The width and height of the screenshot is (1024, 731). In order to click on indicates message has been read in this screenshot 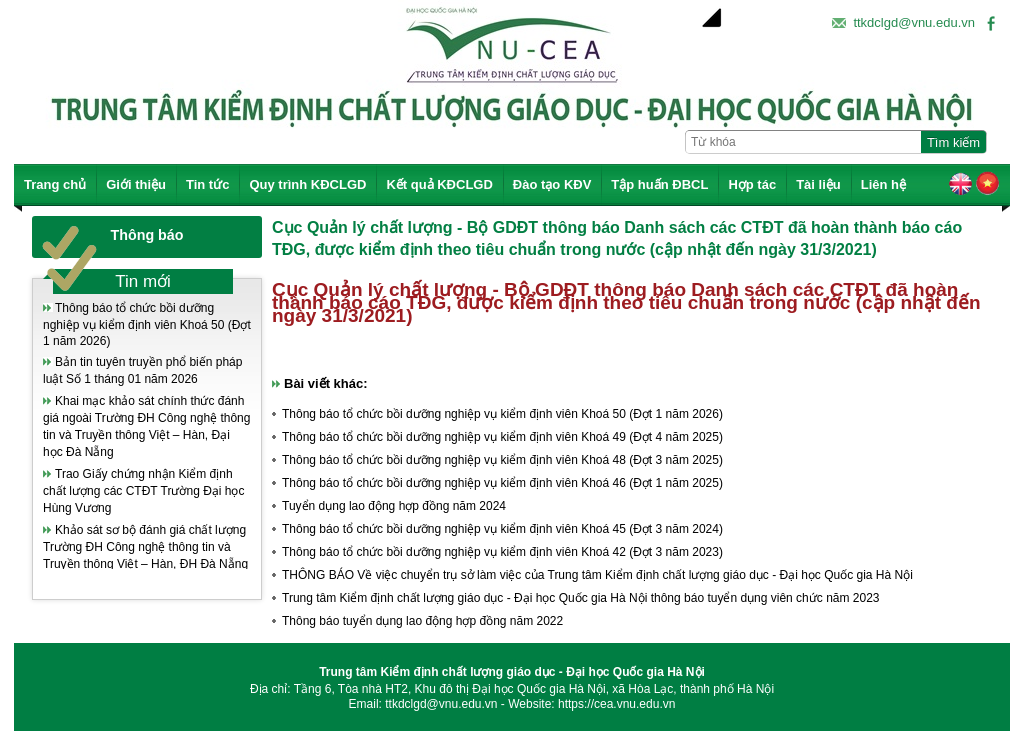, I will do `click(69, 259)`.